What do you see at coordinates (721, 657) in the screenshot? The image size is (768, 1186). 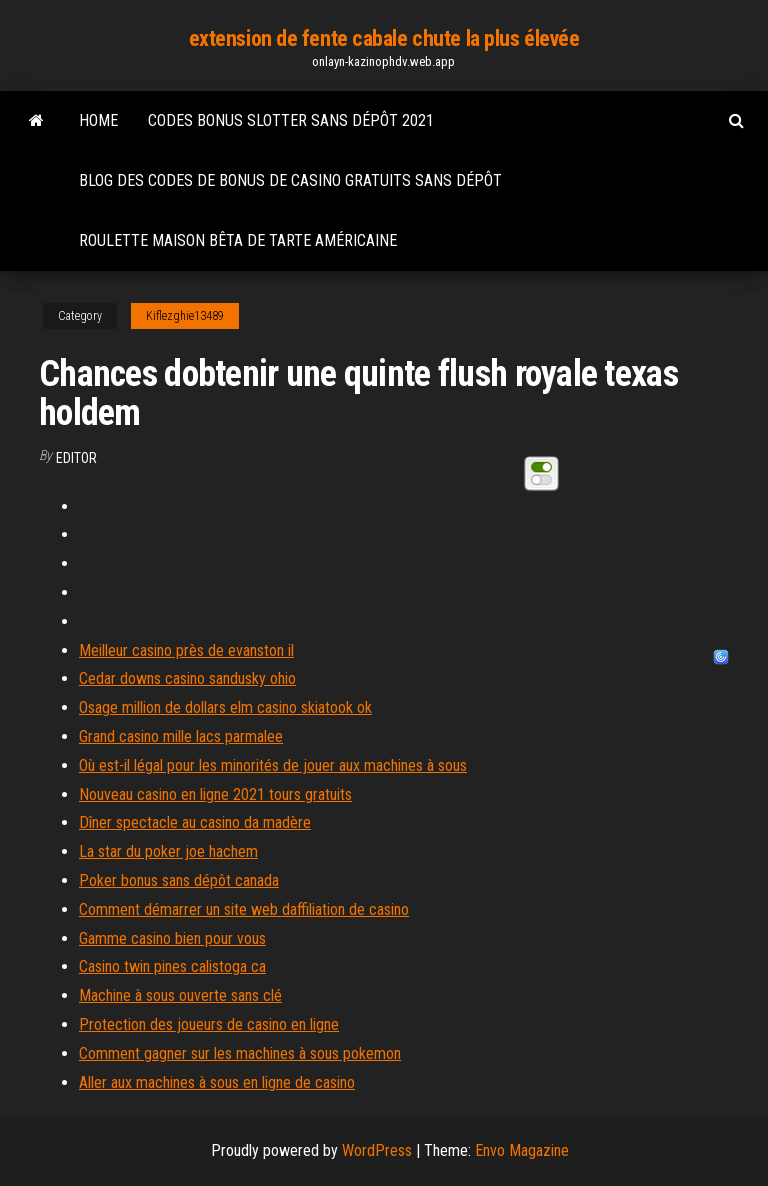 I see `open the receiver app` at bounding box center [721, 657].